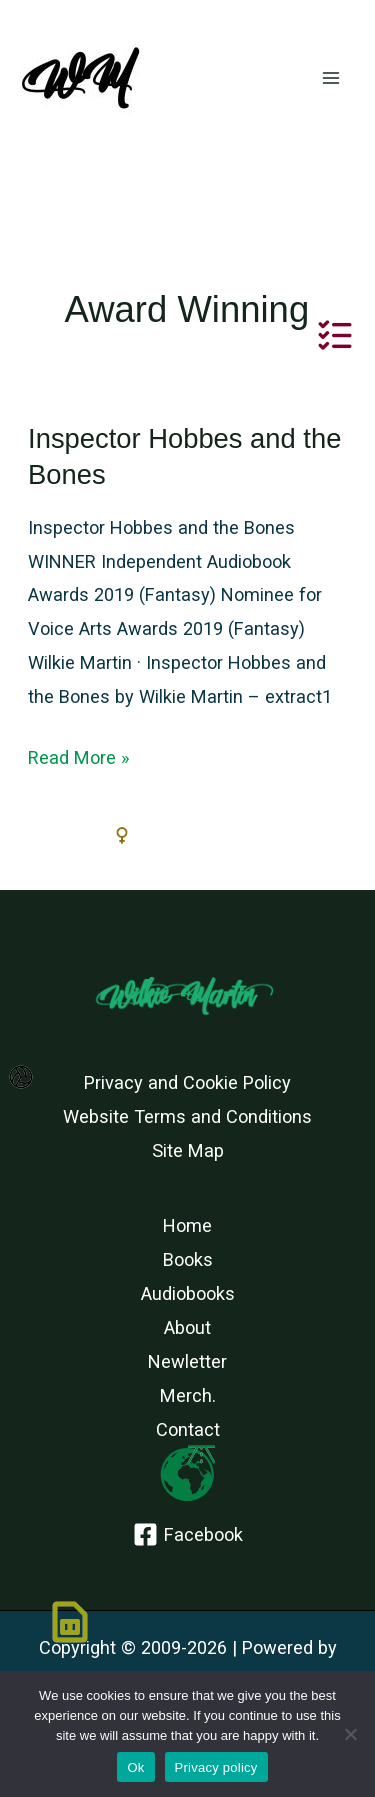  What do you see at coordinates (122, 835) in the screenshot?
I see `indicates female gender option` at bounding box center [122, 835].